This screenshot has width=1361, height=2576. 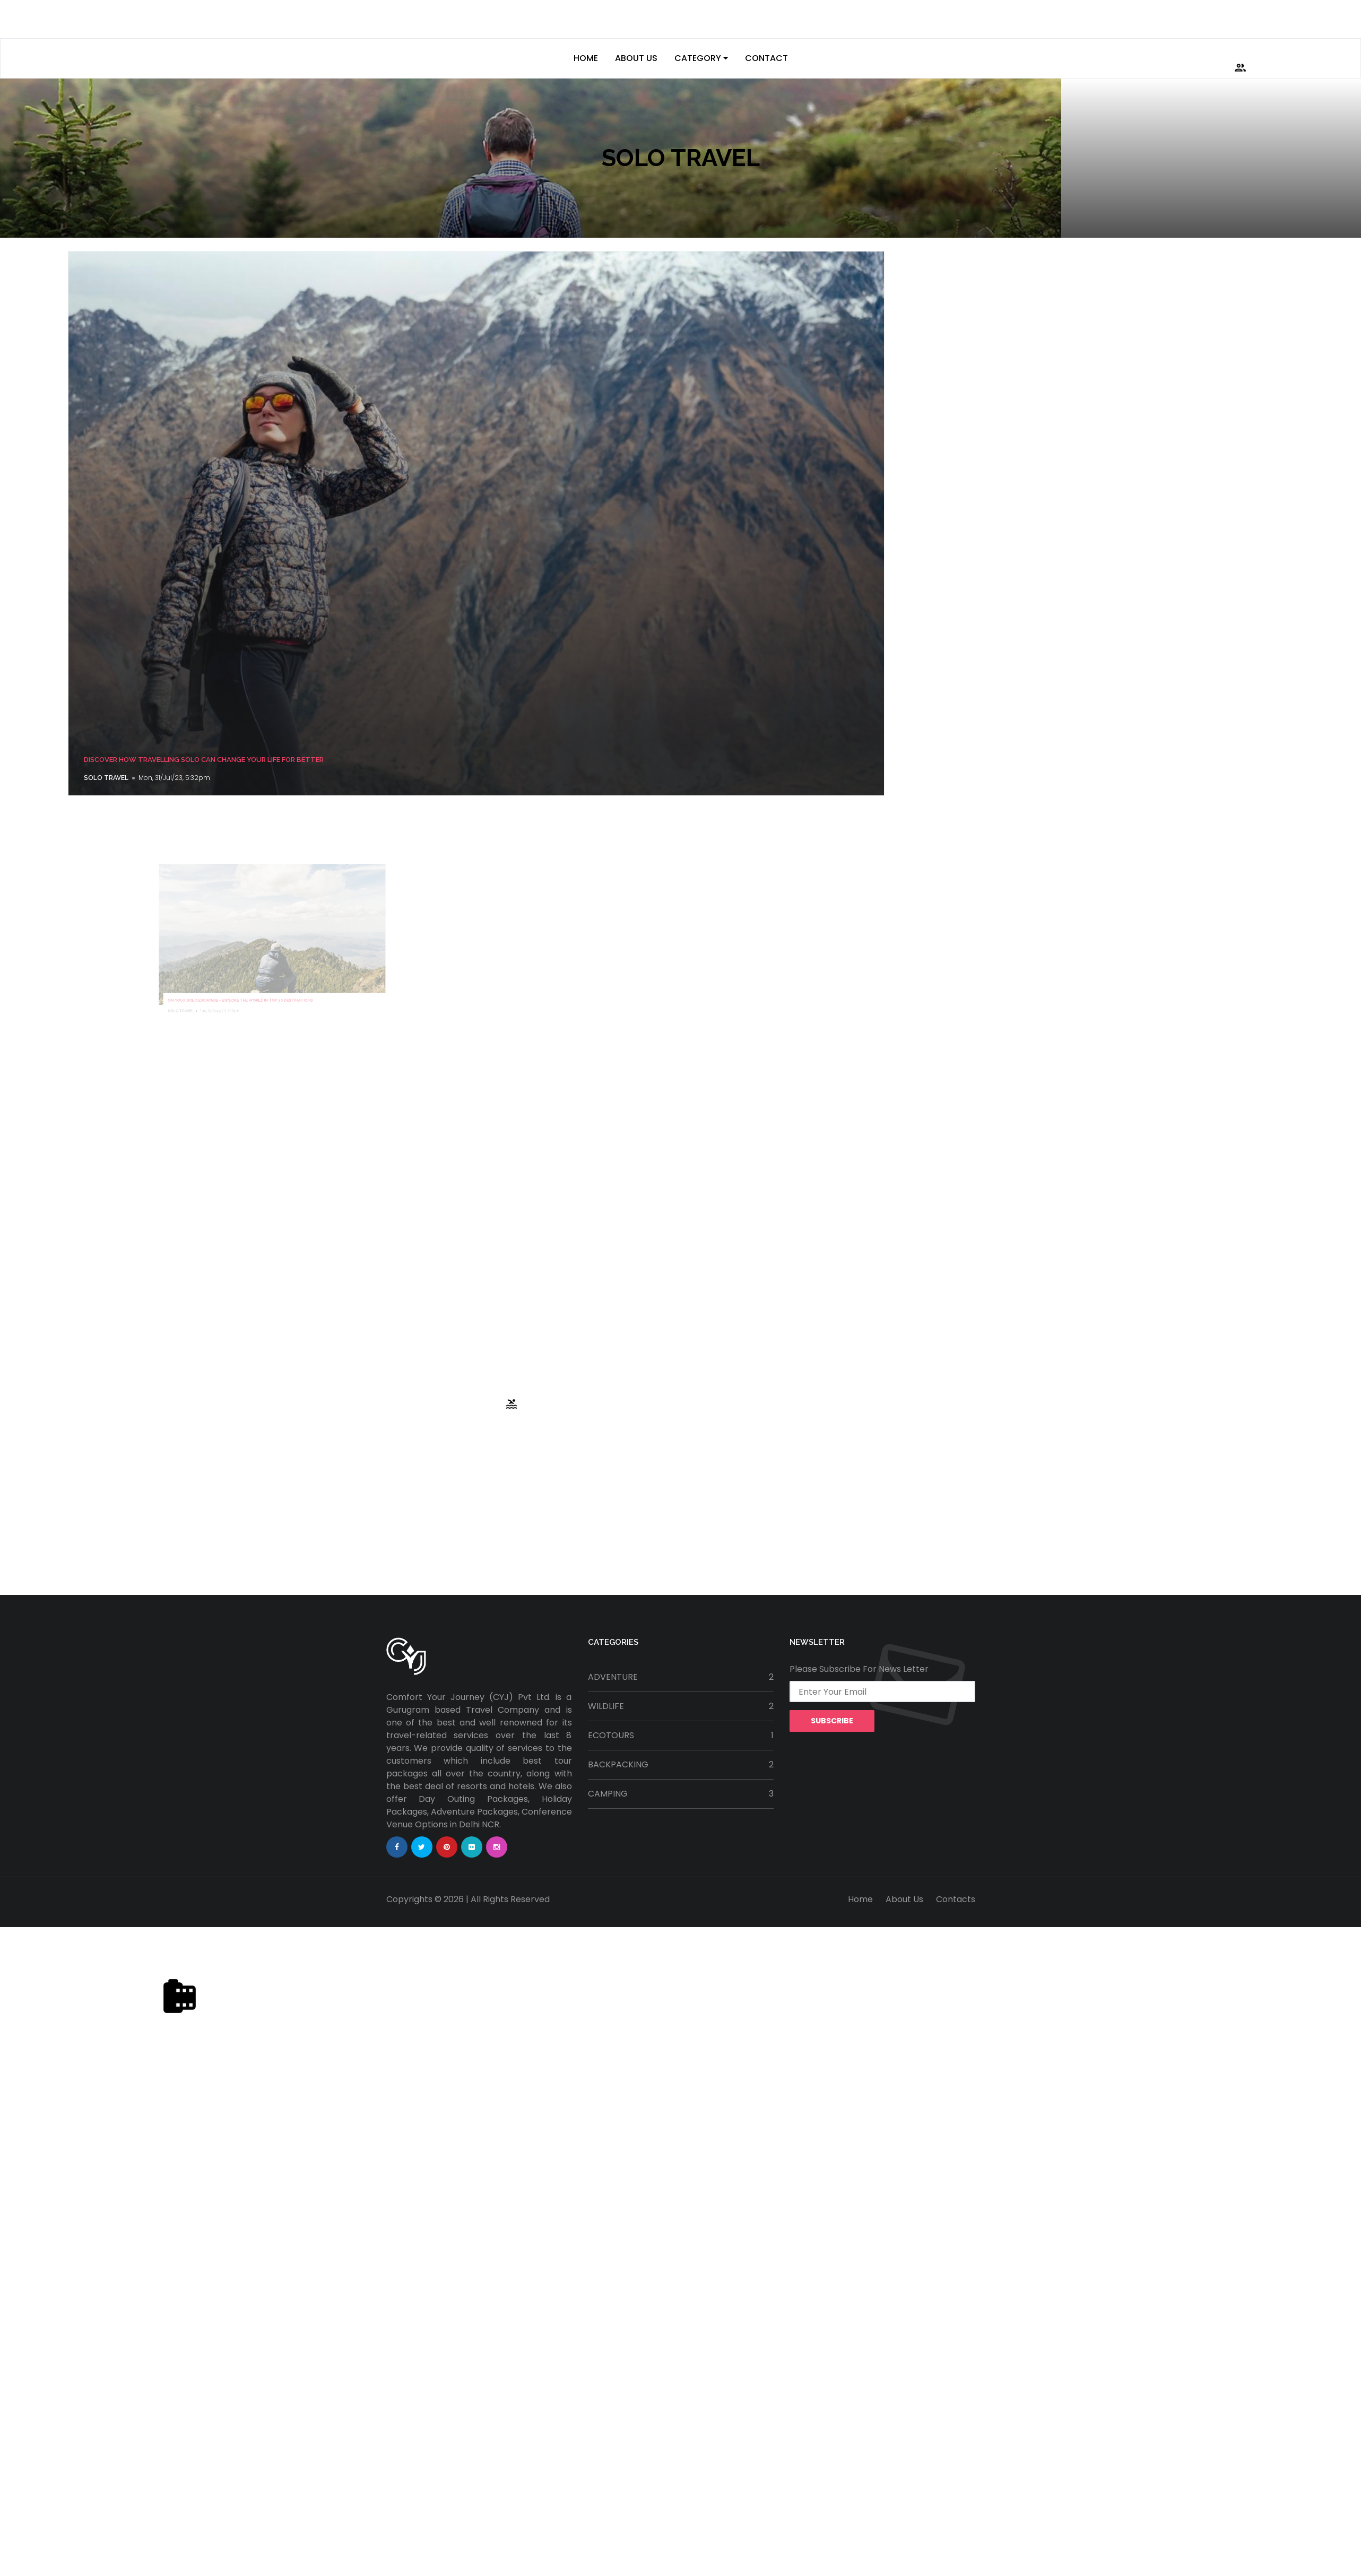 I want to click on view contacts or people list, so click(x=1240, y=67).